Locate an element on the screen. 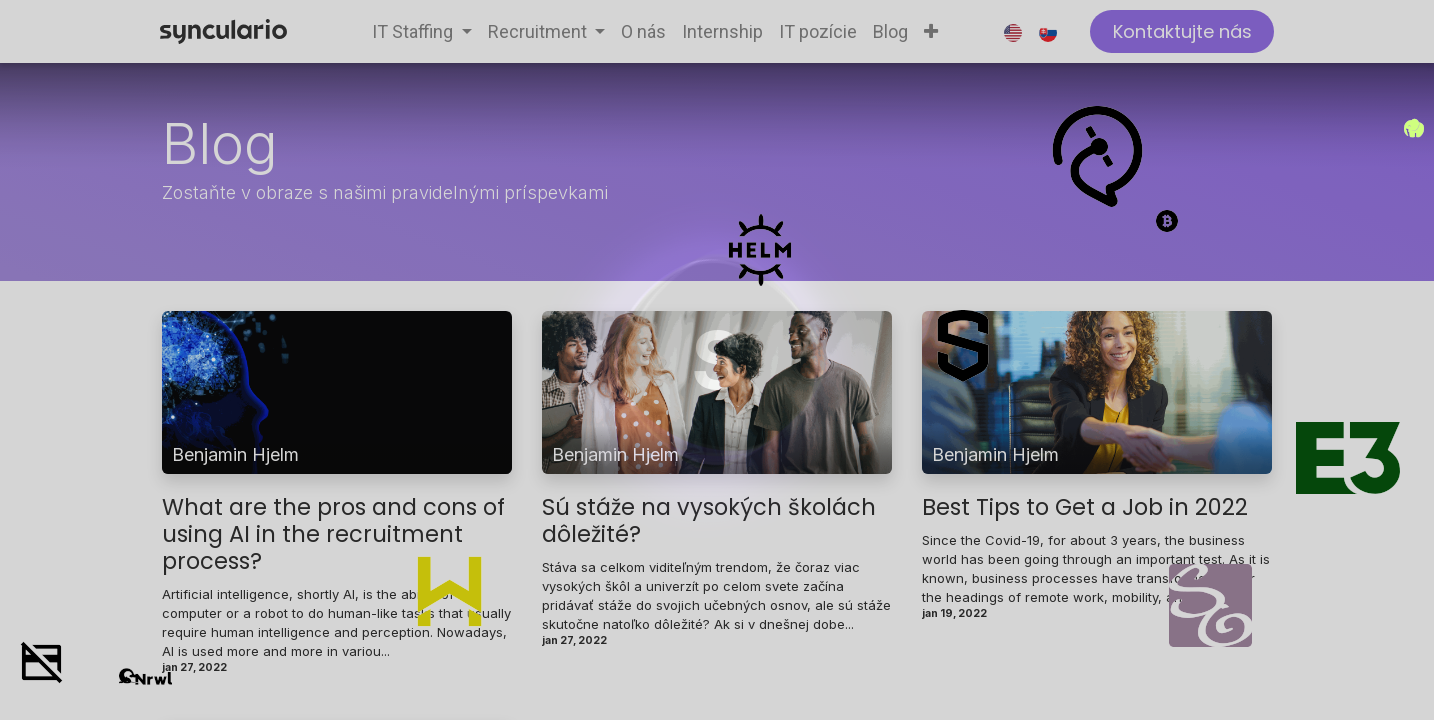  indicates no credit card required is located at coordinates (41, 662).